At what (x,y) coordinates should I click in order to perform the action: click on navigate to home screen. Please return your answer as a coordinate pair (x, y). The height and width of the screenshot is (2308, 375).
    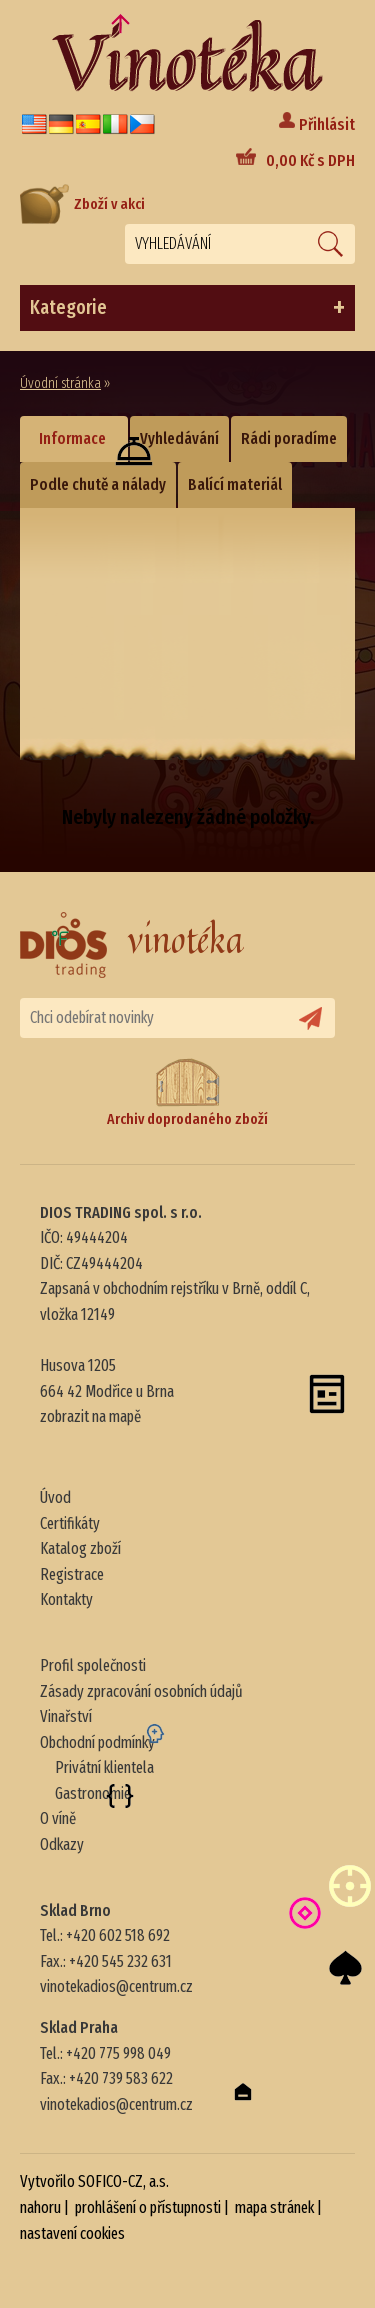
    Looking at the image, I should click on (243, 2092).